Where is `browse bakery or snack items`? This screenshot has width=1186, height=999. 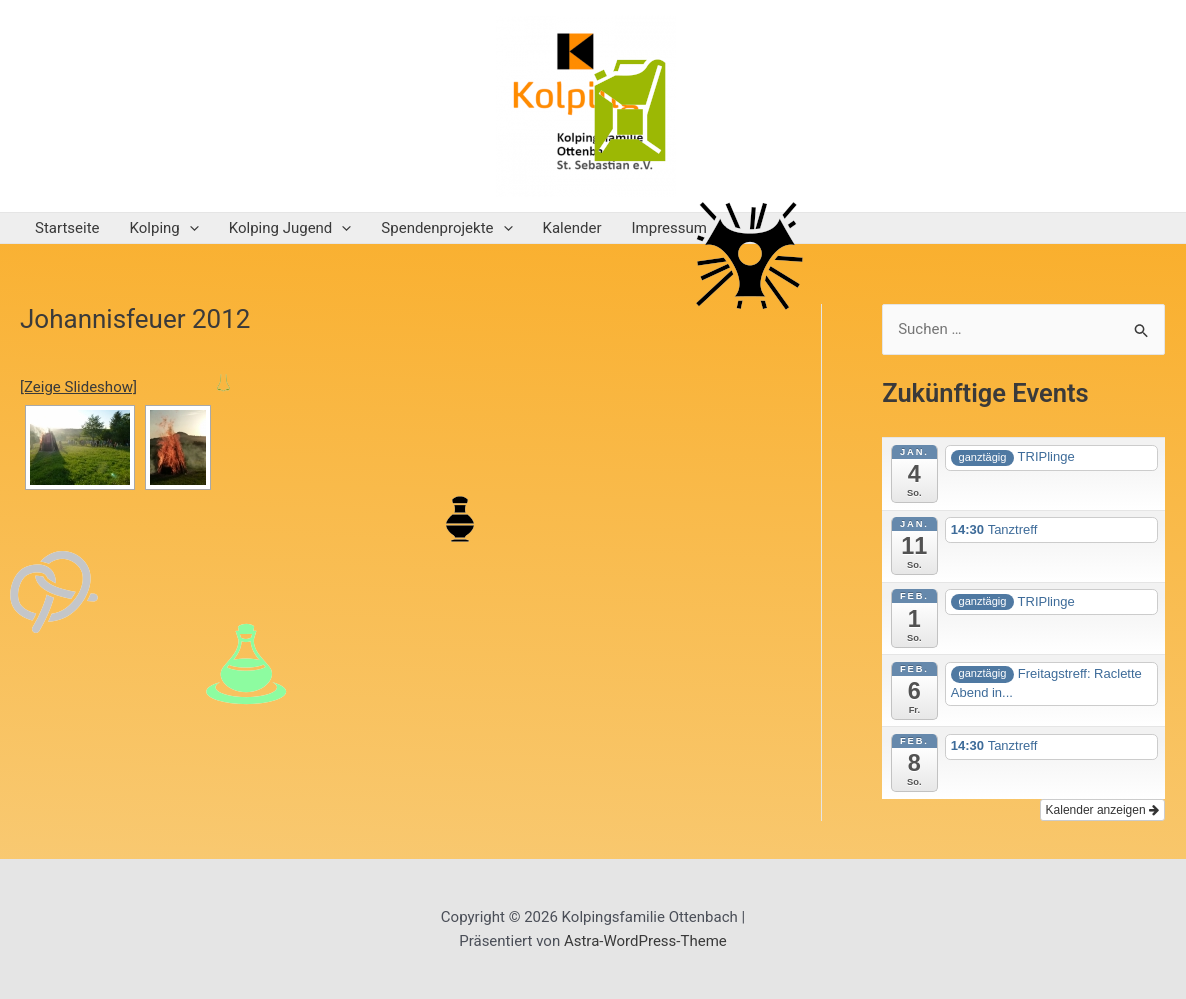
browse bakery or snack items is located at coordinates (54, 592).